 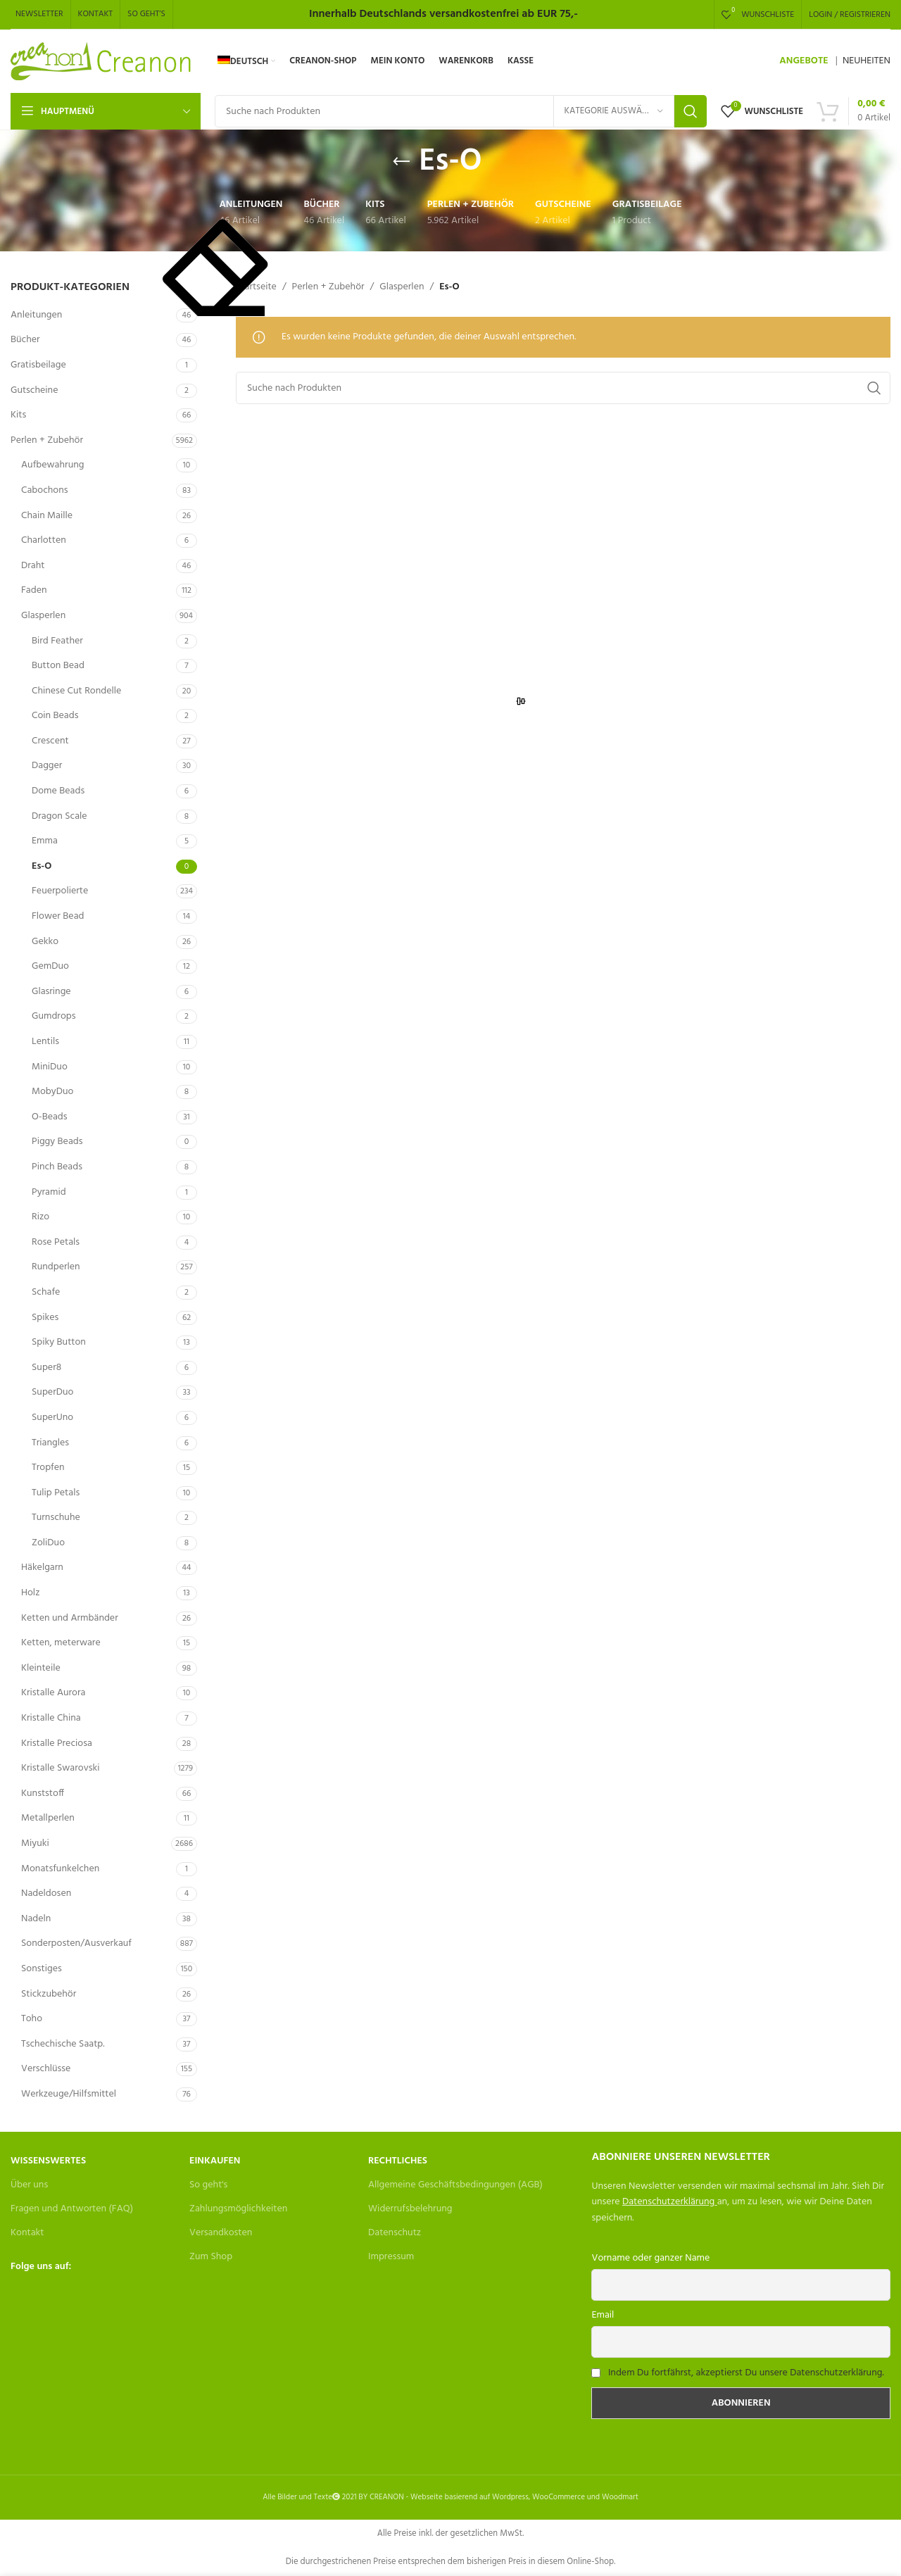 I want to click on erase or delete selected content, so click(x=218, y=270).